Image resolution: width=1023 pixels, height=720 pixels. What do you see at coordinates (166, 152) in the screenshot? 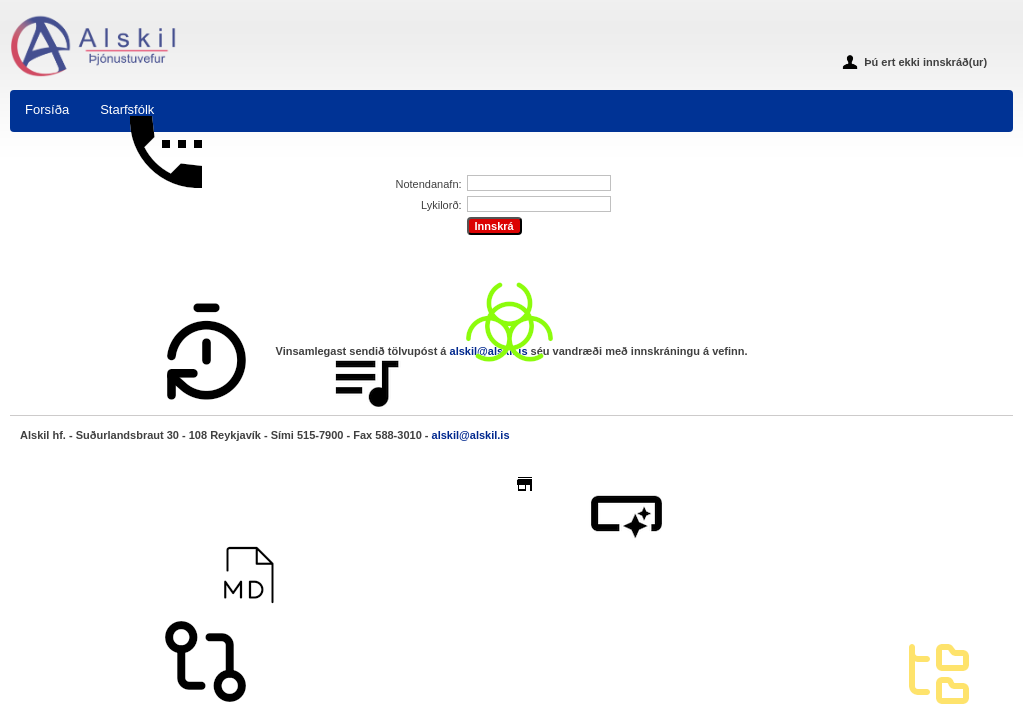
I see `access phone or call settings` at bounding box center [166, 152].